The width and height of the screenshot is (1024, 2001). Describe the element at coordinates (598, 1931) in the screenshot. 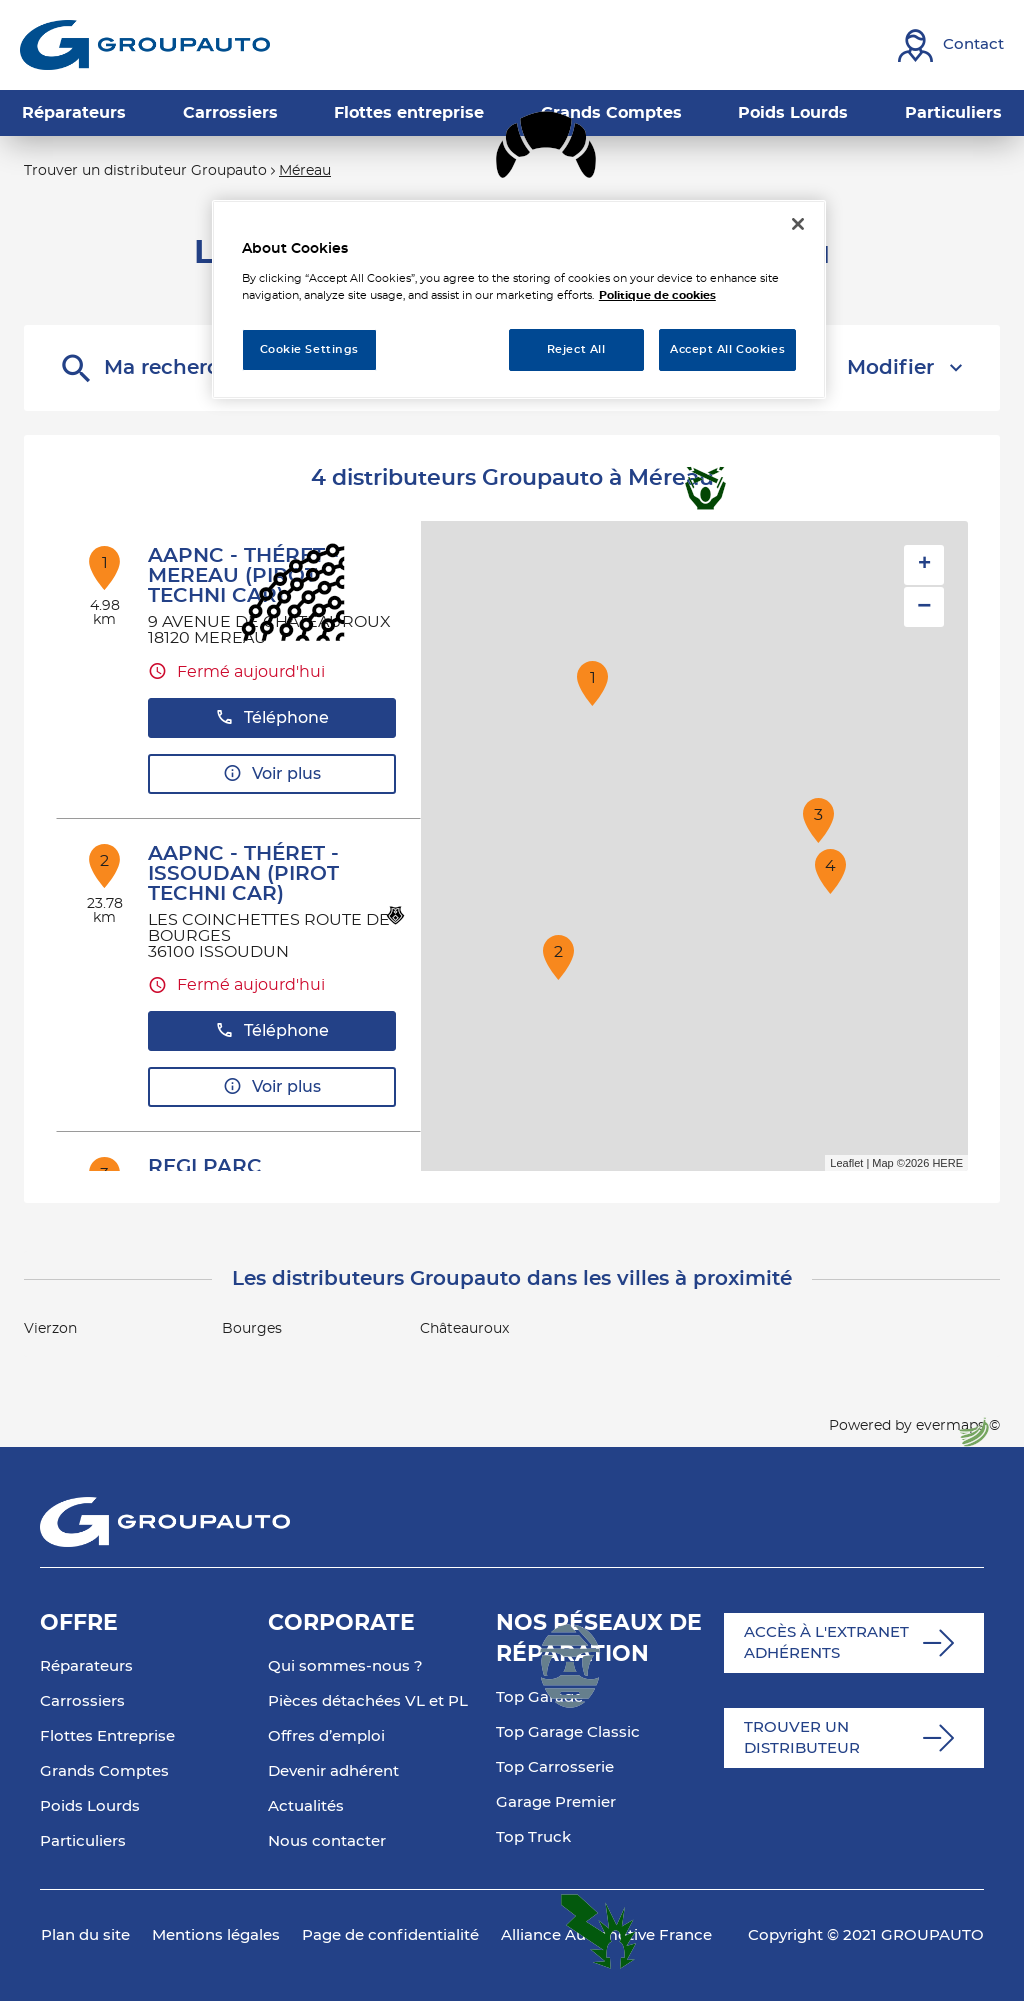

I see `indicates a character has been struck by lightning` at that location.